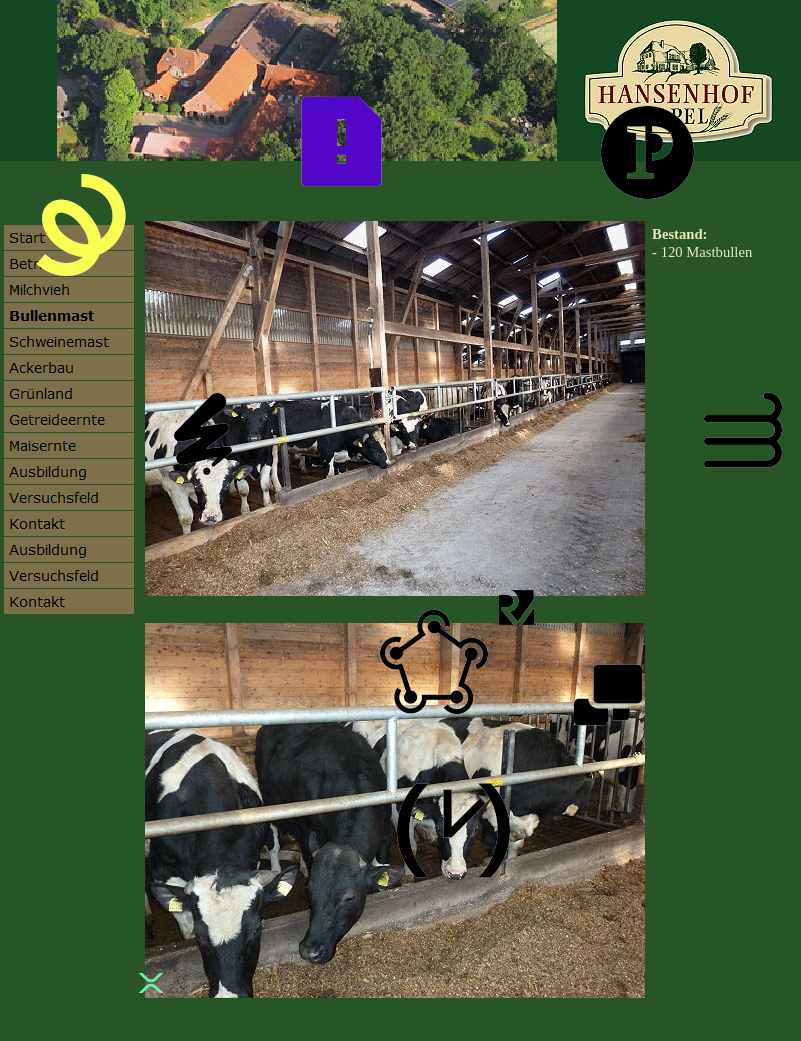  I want to click on xrp cryptocurrency logo, so click(151, 983).